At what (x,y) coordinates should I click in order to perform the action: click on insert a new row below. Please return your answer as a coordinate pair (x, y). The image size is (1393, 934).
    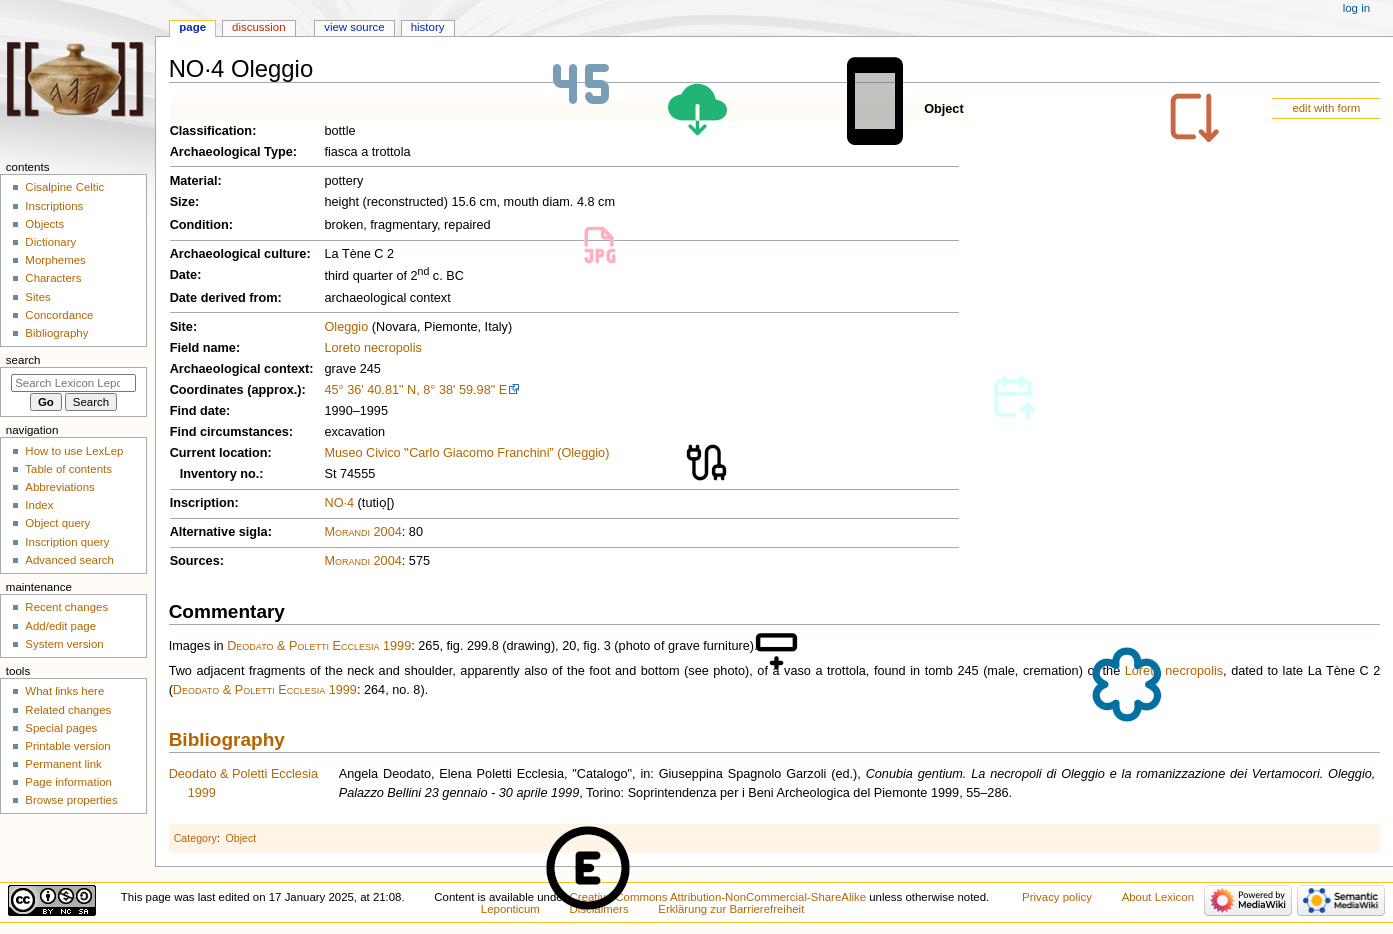
    Looking at the image, I should click on (776, 651).